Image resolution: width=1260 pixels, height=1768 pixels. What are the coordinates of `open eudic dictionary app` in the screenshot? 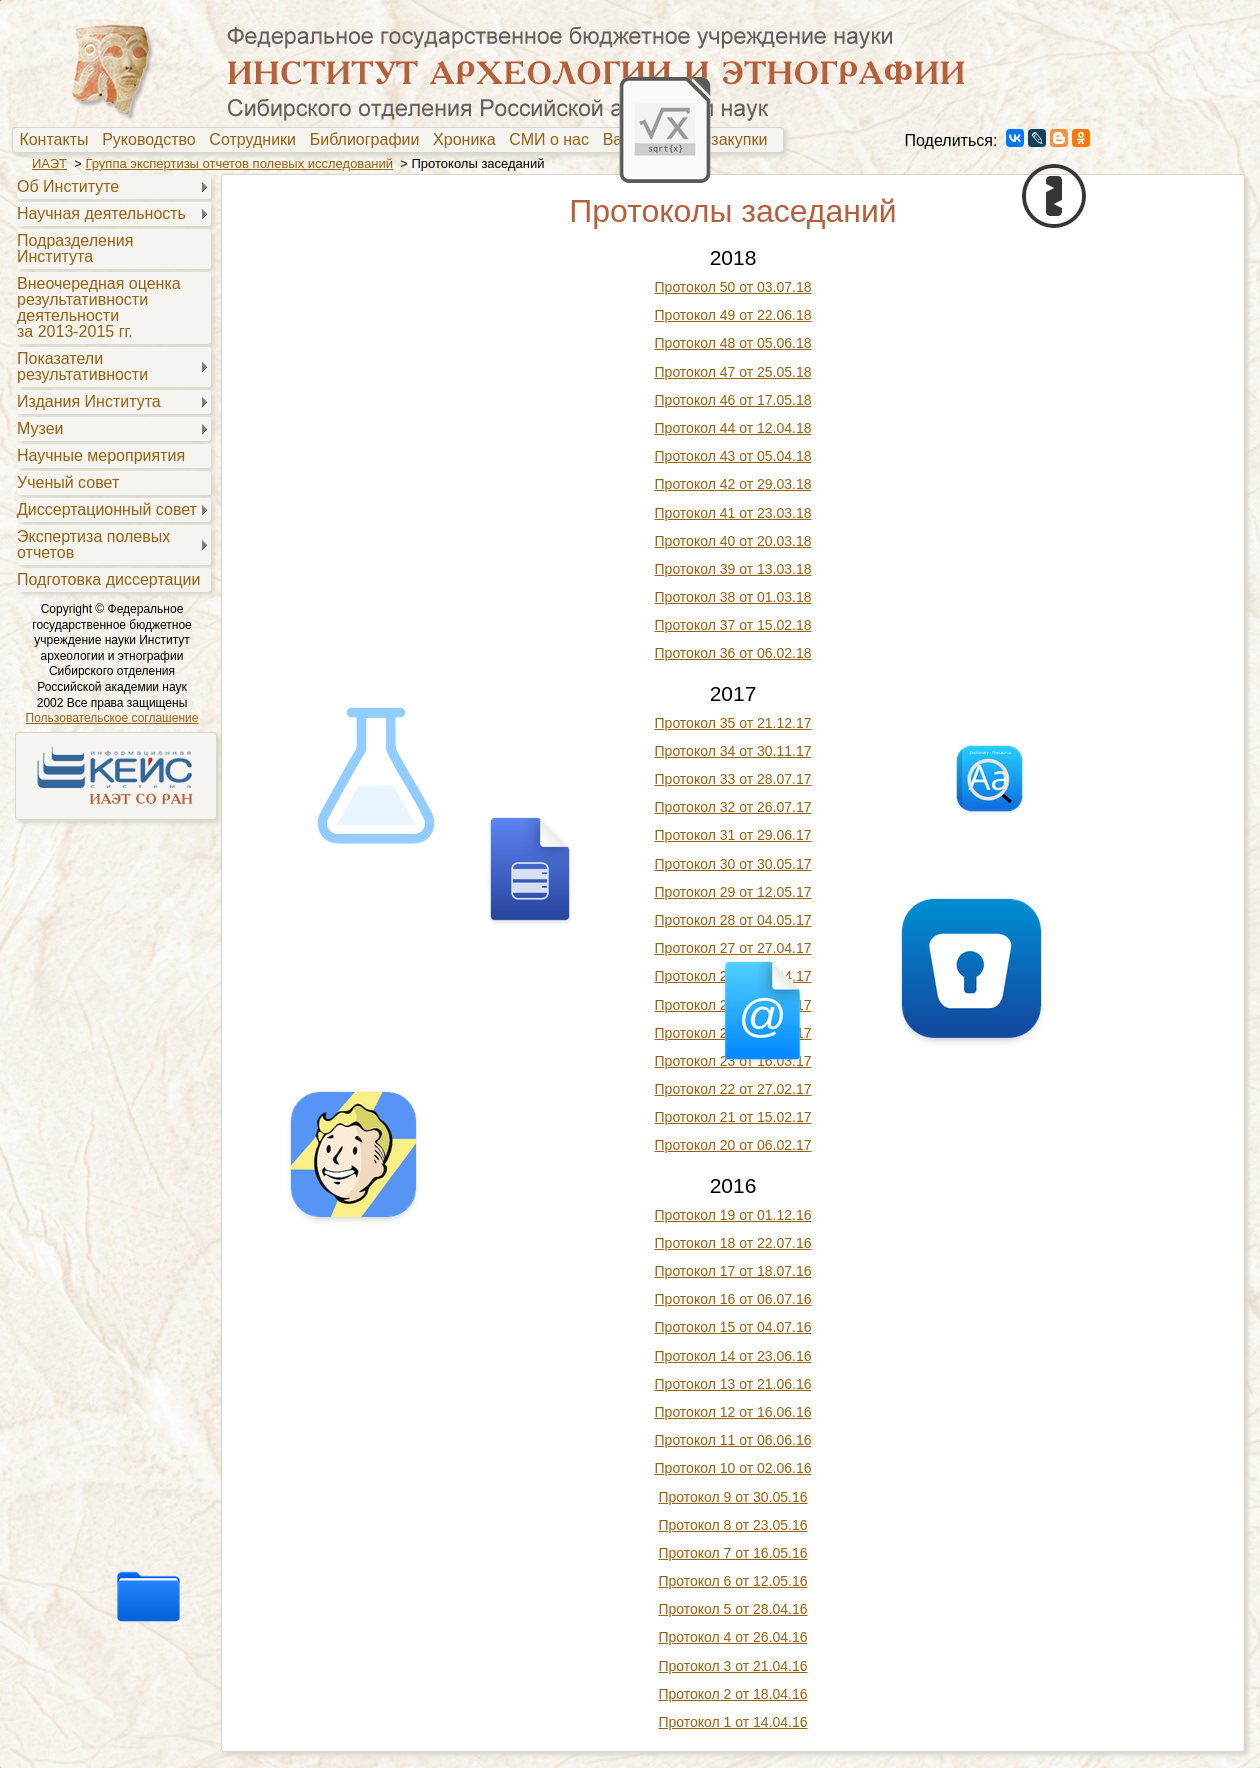 It's located at (989, 778).